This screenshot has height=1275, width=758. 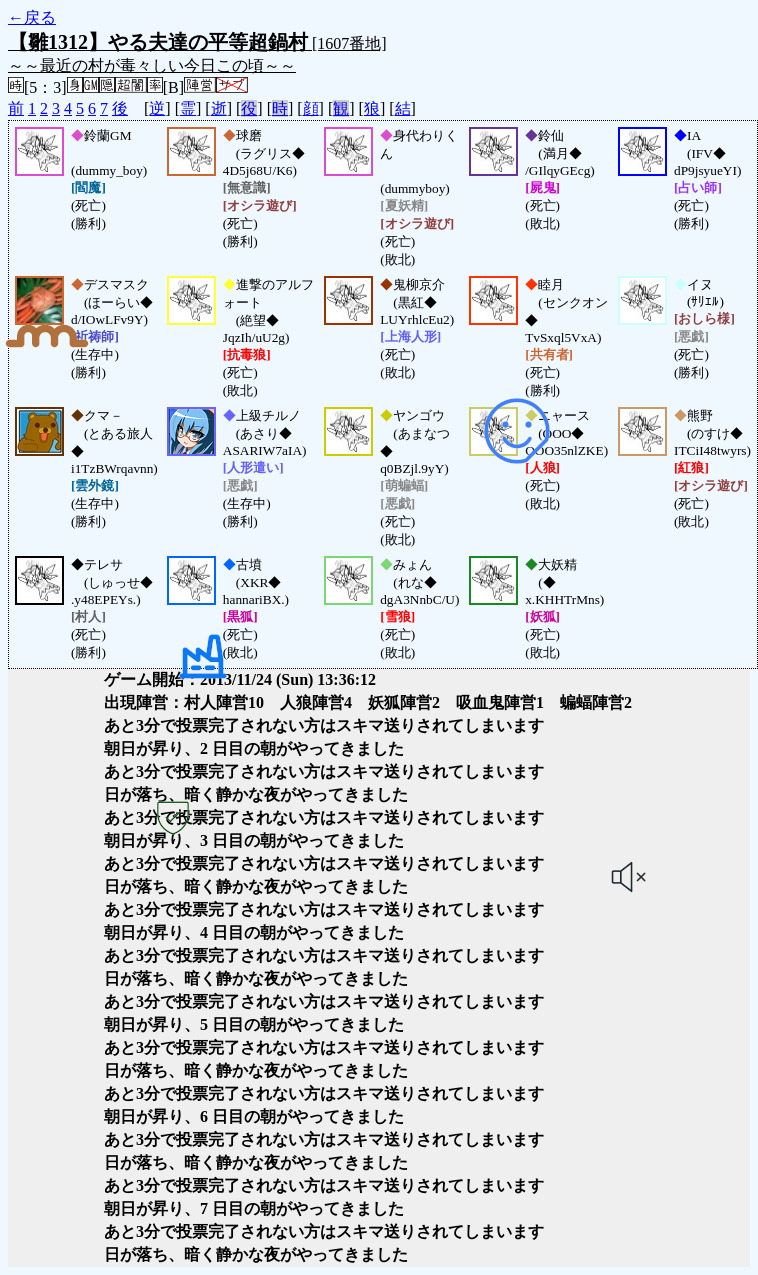 I want to click on view manufacturing or production settings, so click(x=203, y=658).